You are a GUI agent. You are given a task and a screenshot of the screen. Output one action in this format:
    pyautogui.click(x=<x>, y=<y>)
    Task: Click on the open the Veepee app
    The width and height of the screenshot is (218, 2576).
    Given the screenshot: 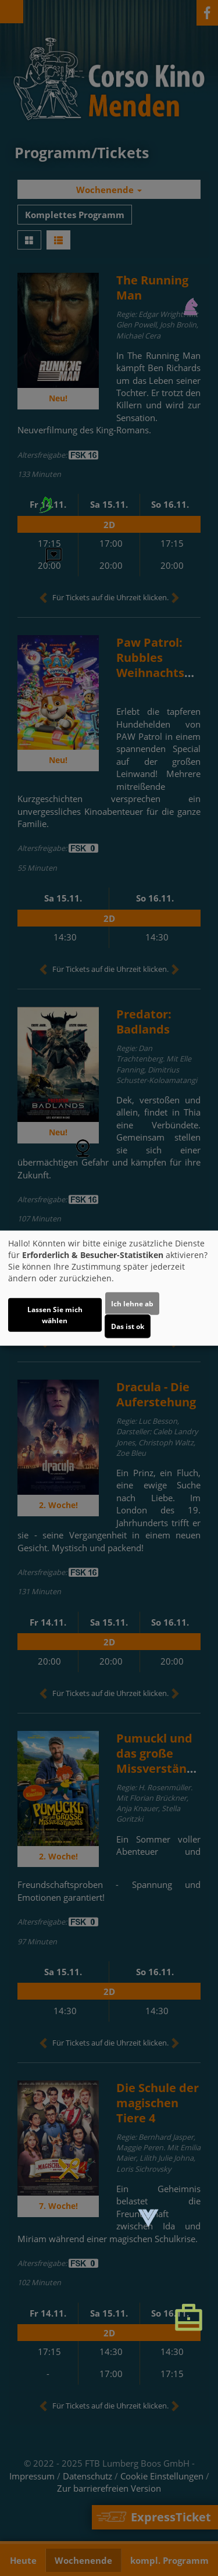 What is the action you would take?
    pyautogui.click(x=45, y=505)
    